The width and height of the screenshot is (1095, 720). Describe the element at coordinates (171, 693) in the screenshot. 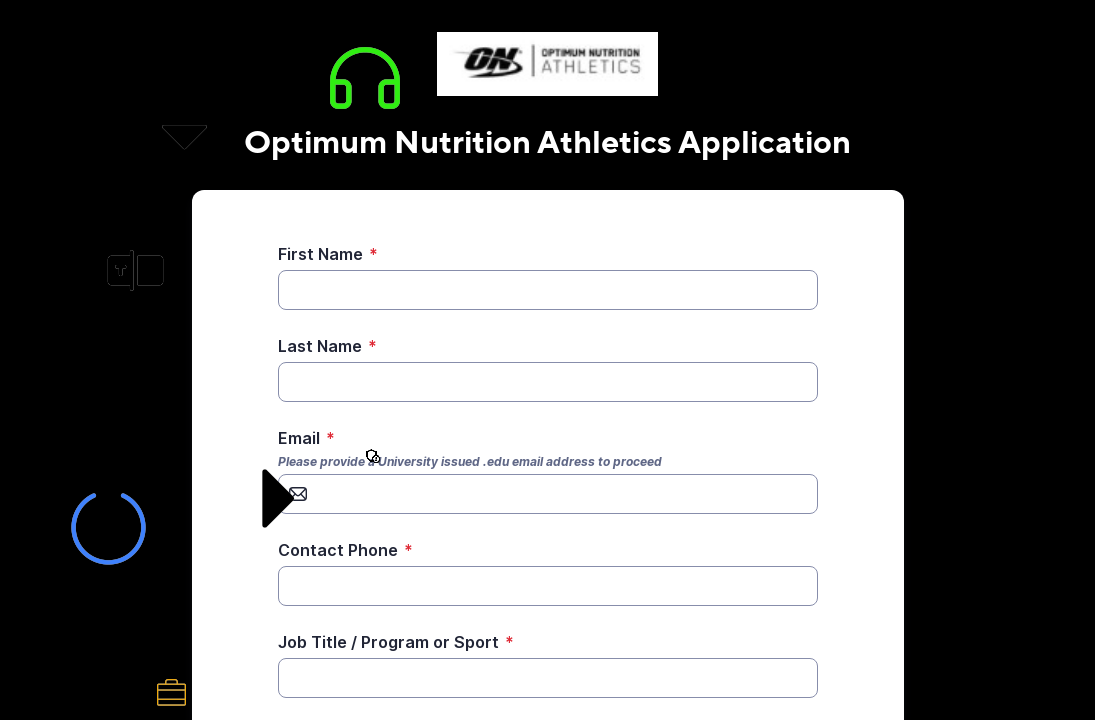

I see `access work or business documents` at that location.